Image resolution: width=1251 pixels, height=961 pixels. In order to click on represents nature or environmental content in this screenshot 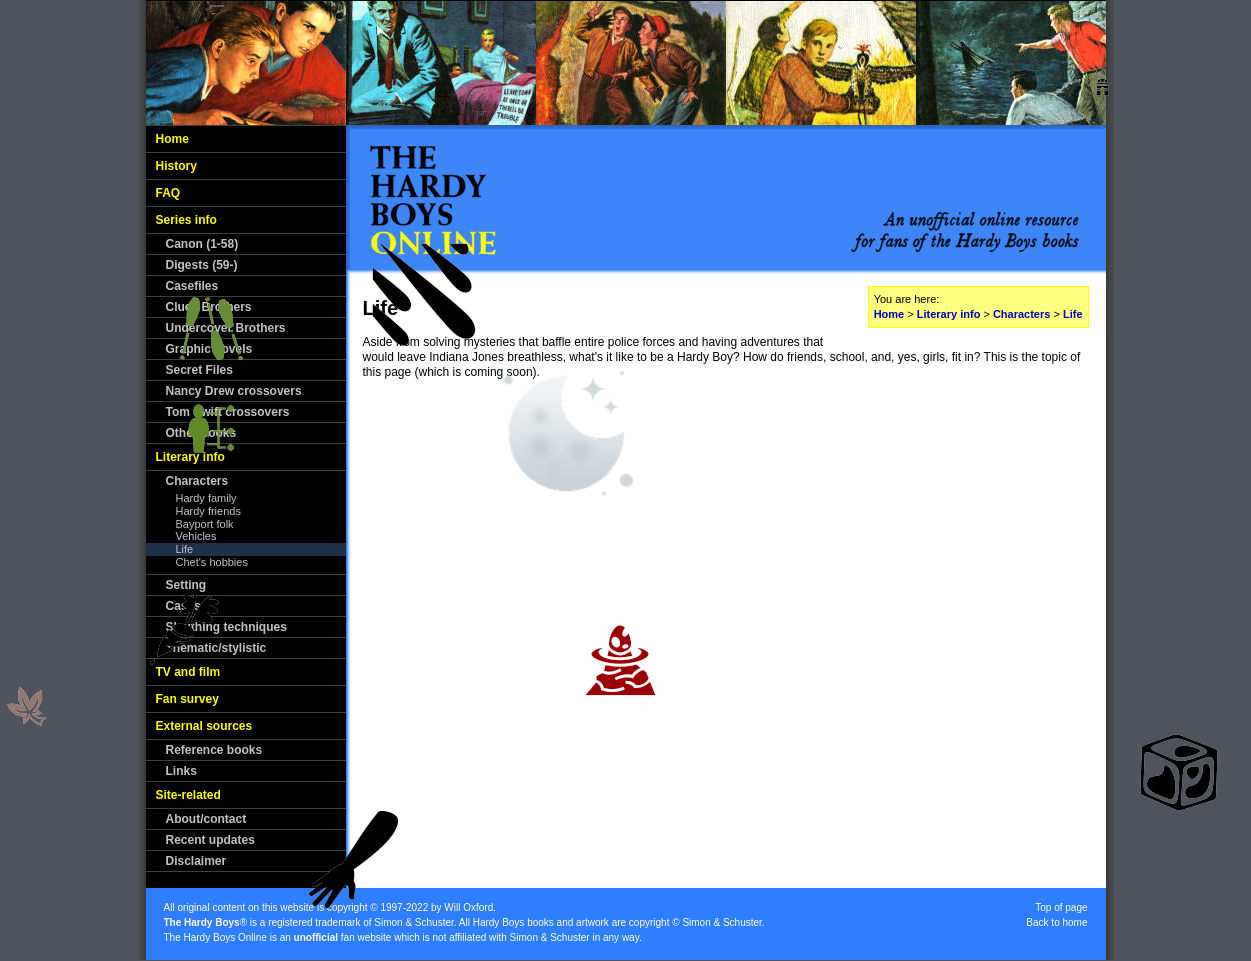, I will do `click(26, 706)`.